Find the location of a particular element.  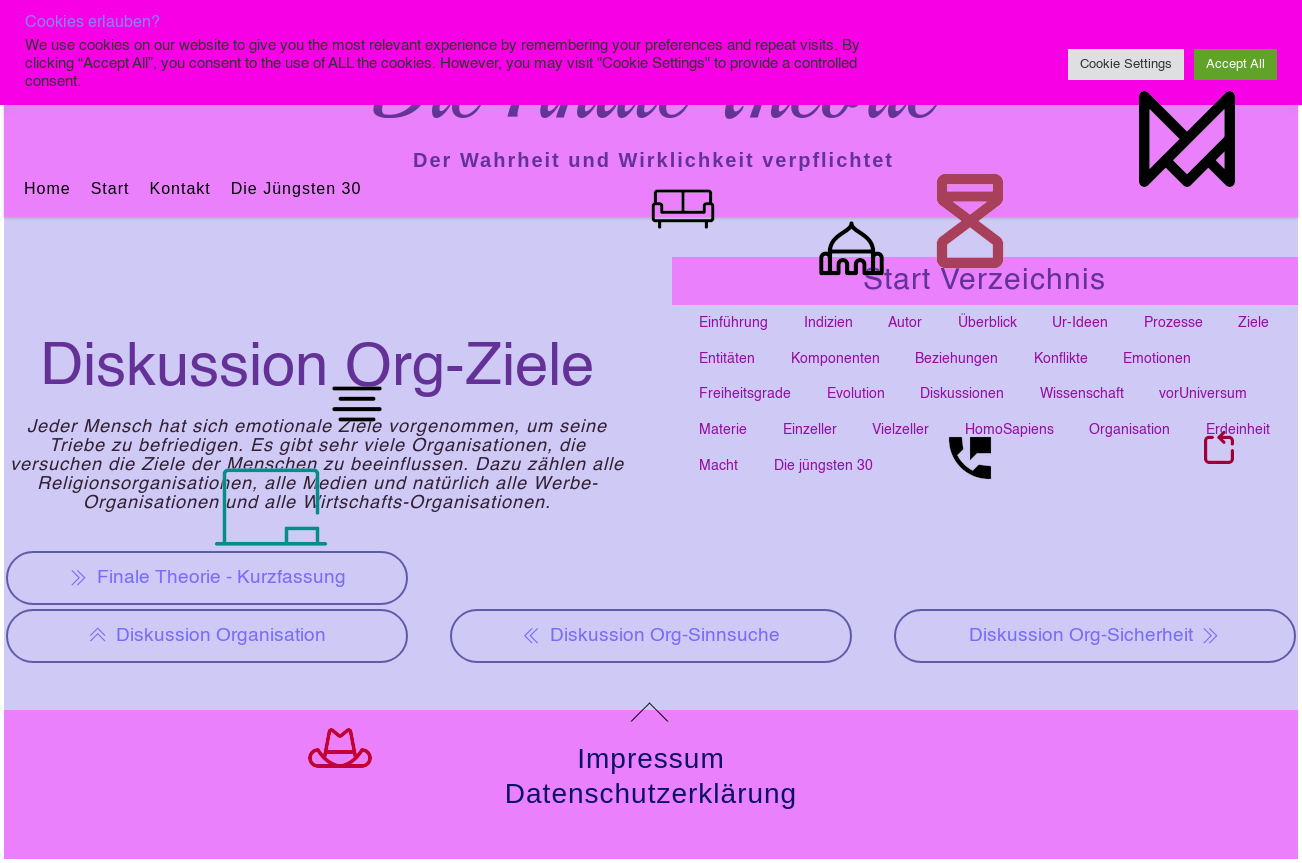

framer motion library logo is located at coordinates (1187, 139).